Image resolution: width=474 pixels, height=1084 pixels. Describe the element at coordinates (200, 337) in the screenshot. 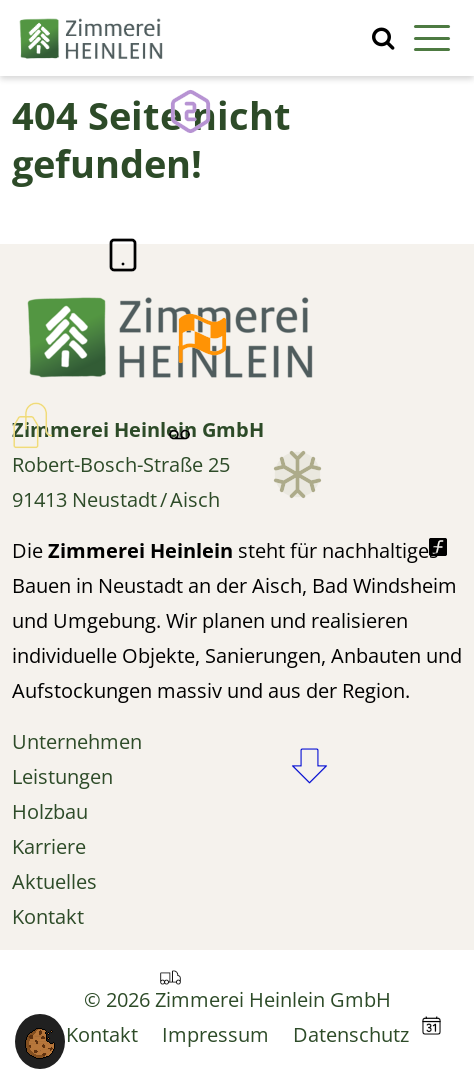

I see `indicates completion or finish line` at that location.